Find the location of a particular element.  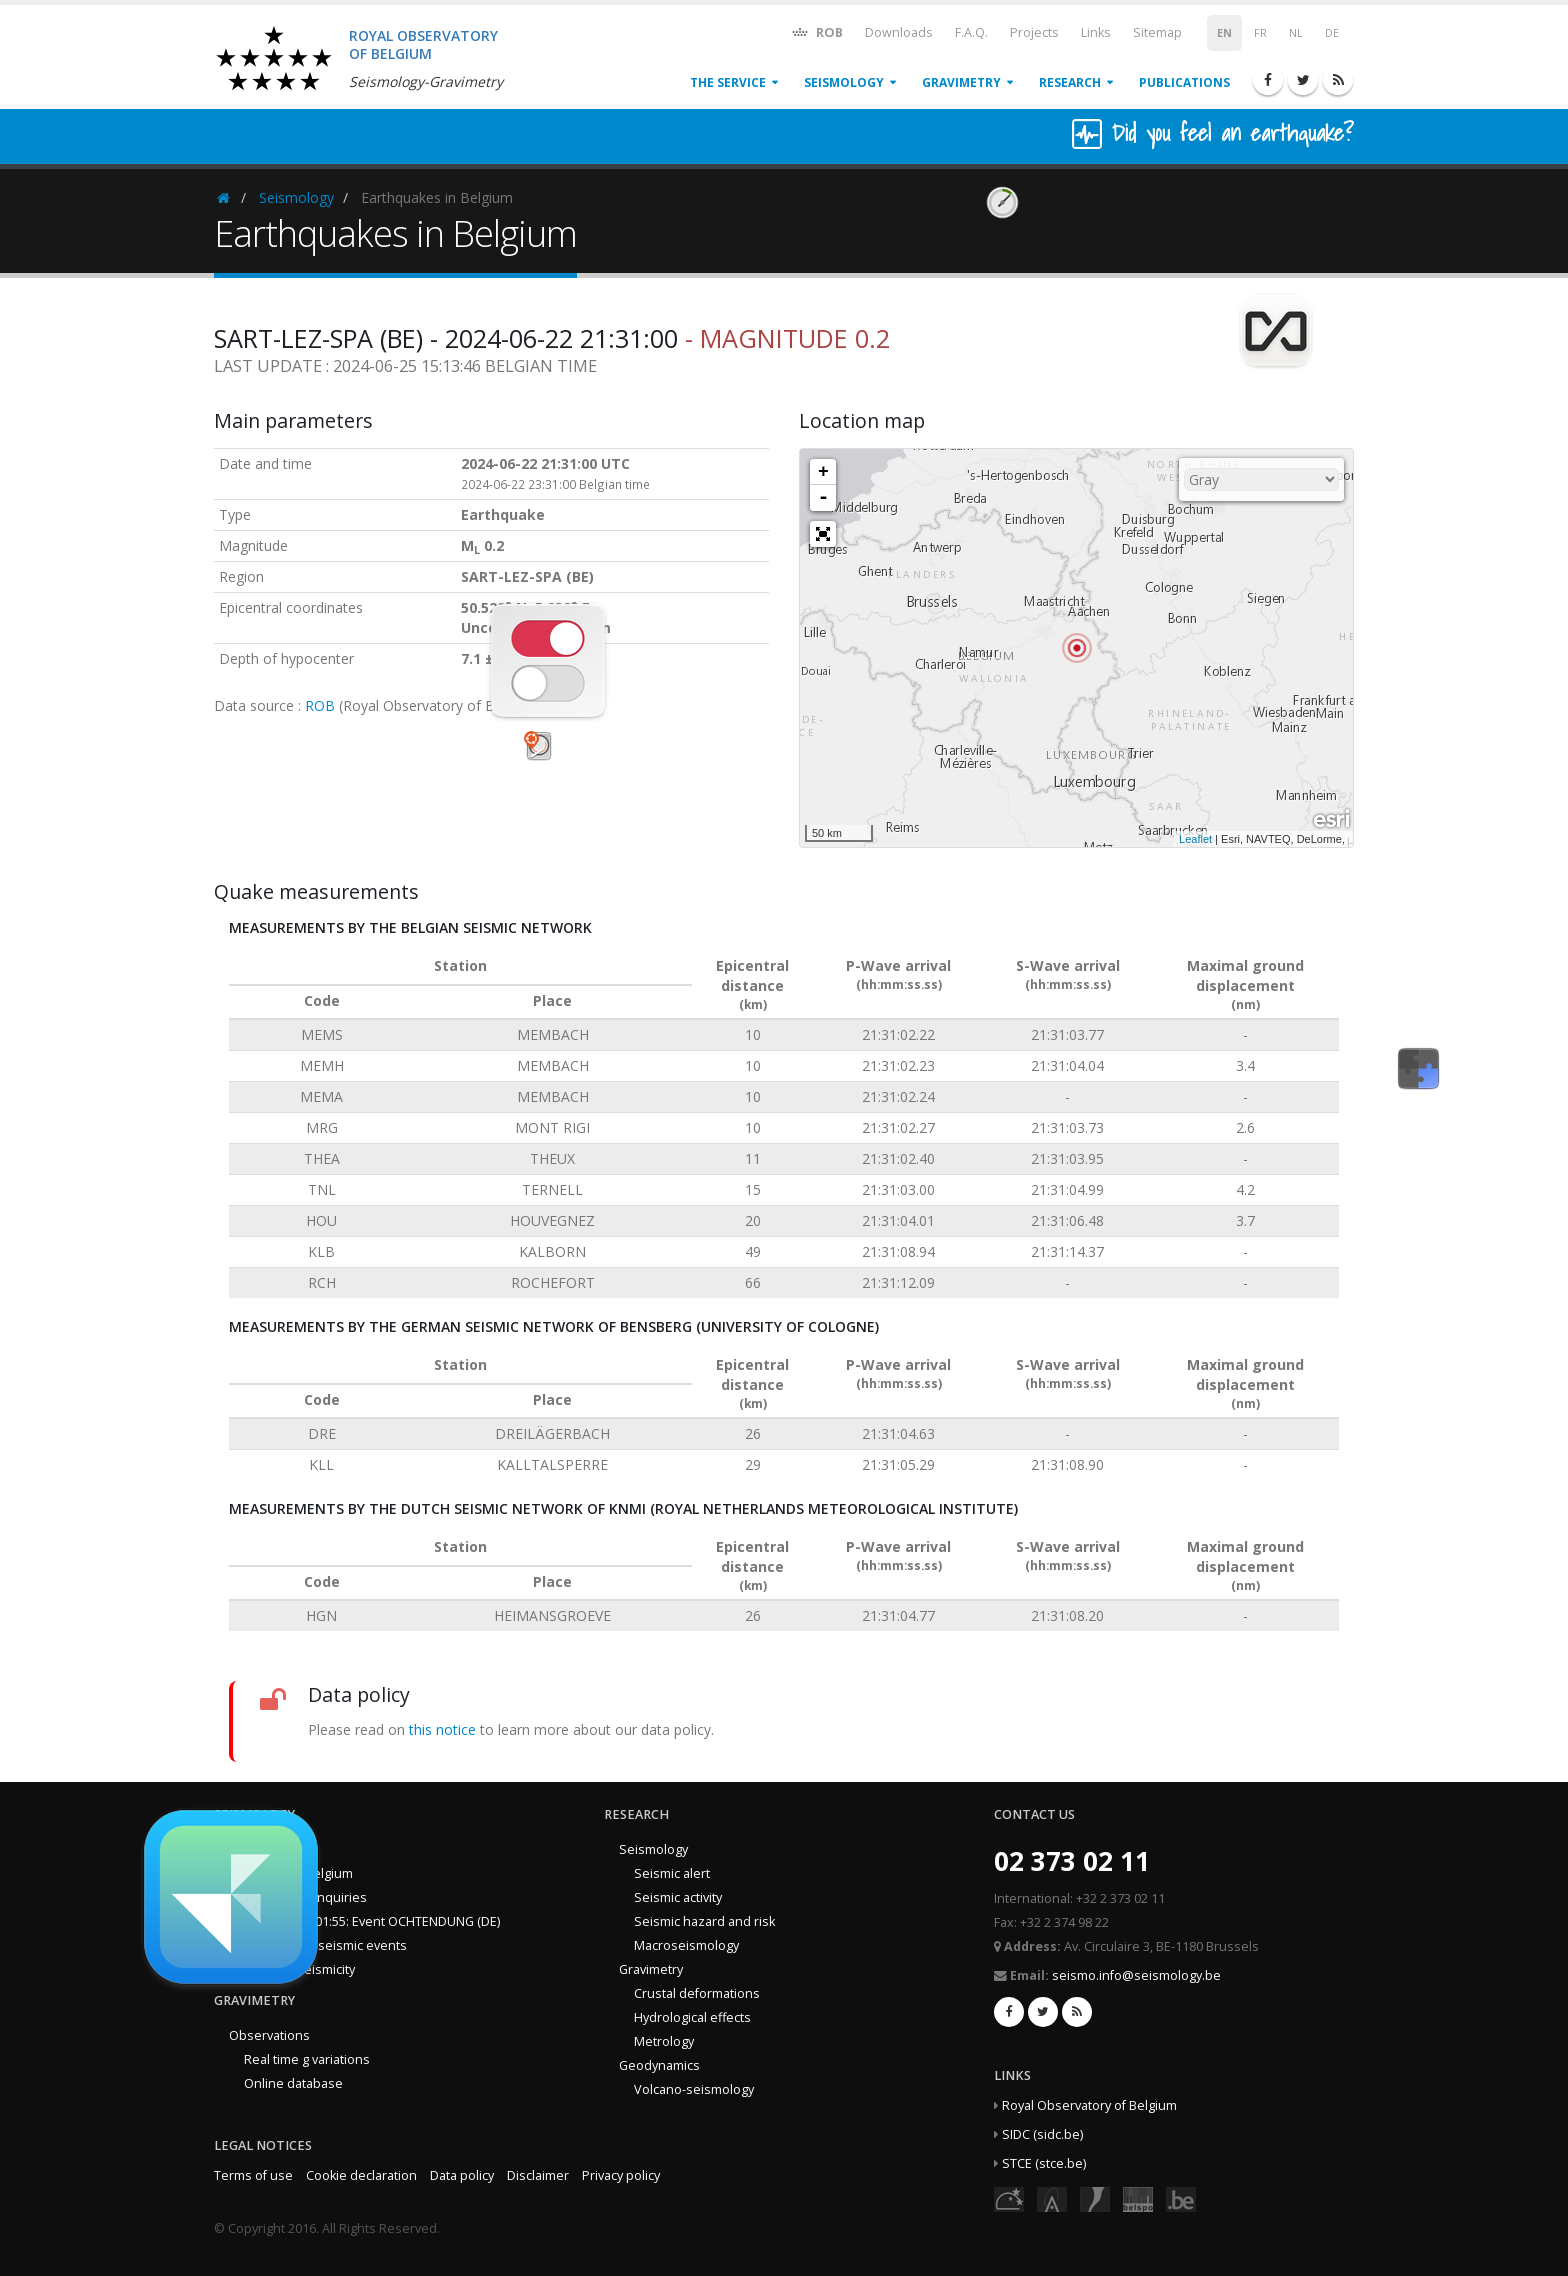

open AnythingLLM app is located at coordinates (1276, 330).